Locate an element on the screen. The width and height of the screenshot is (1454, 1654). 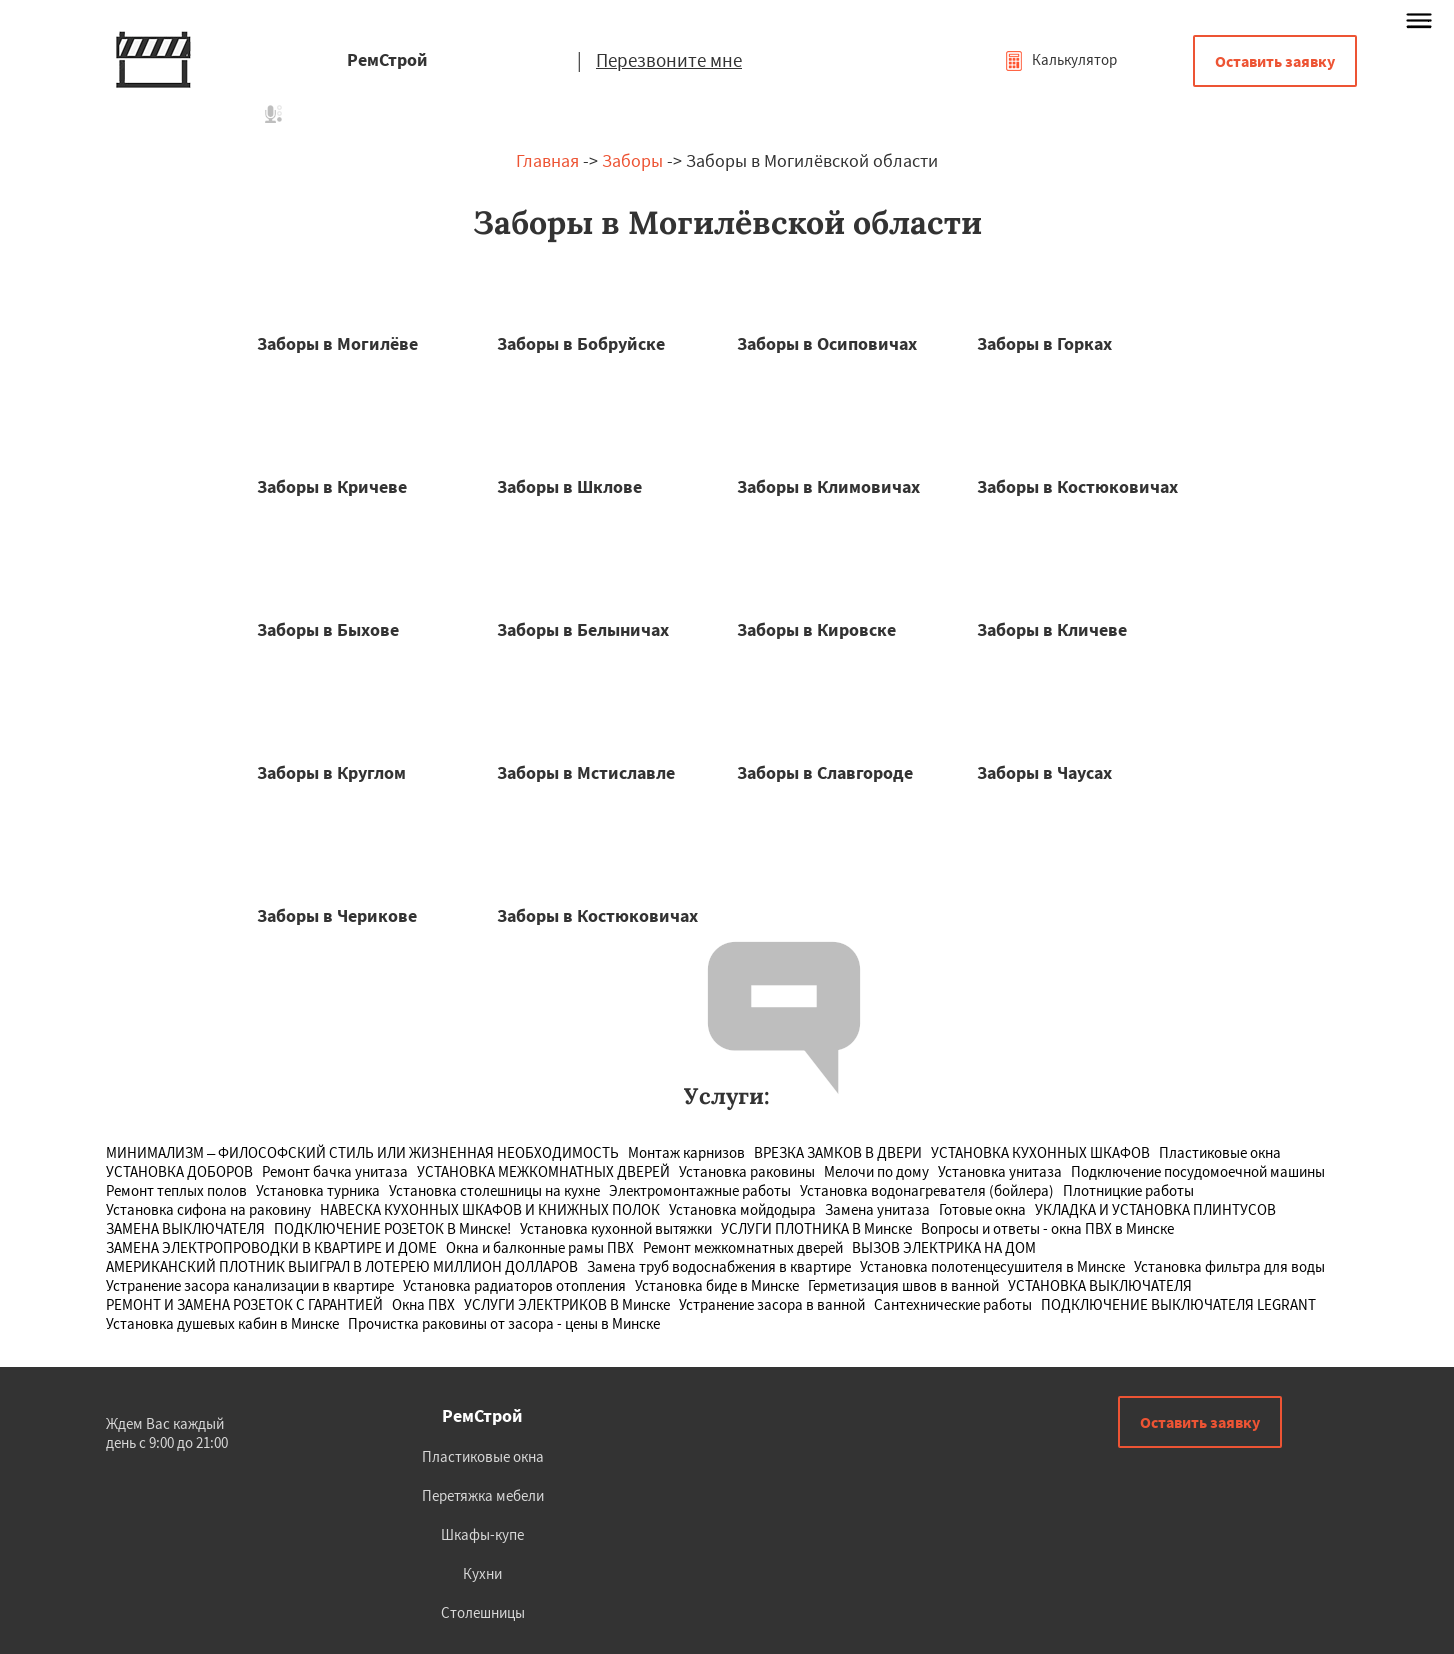
indicates user is busy or unavailable for chat is located at coordinates (784, 1018).